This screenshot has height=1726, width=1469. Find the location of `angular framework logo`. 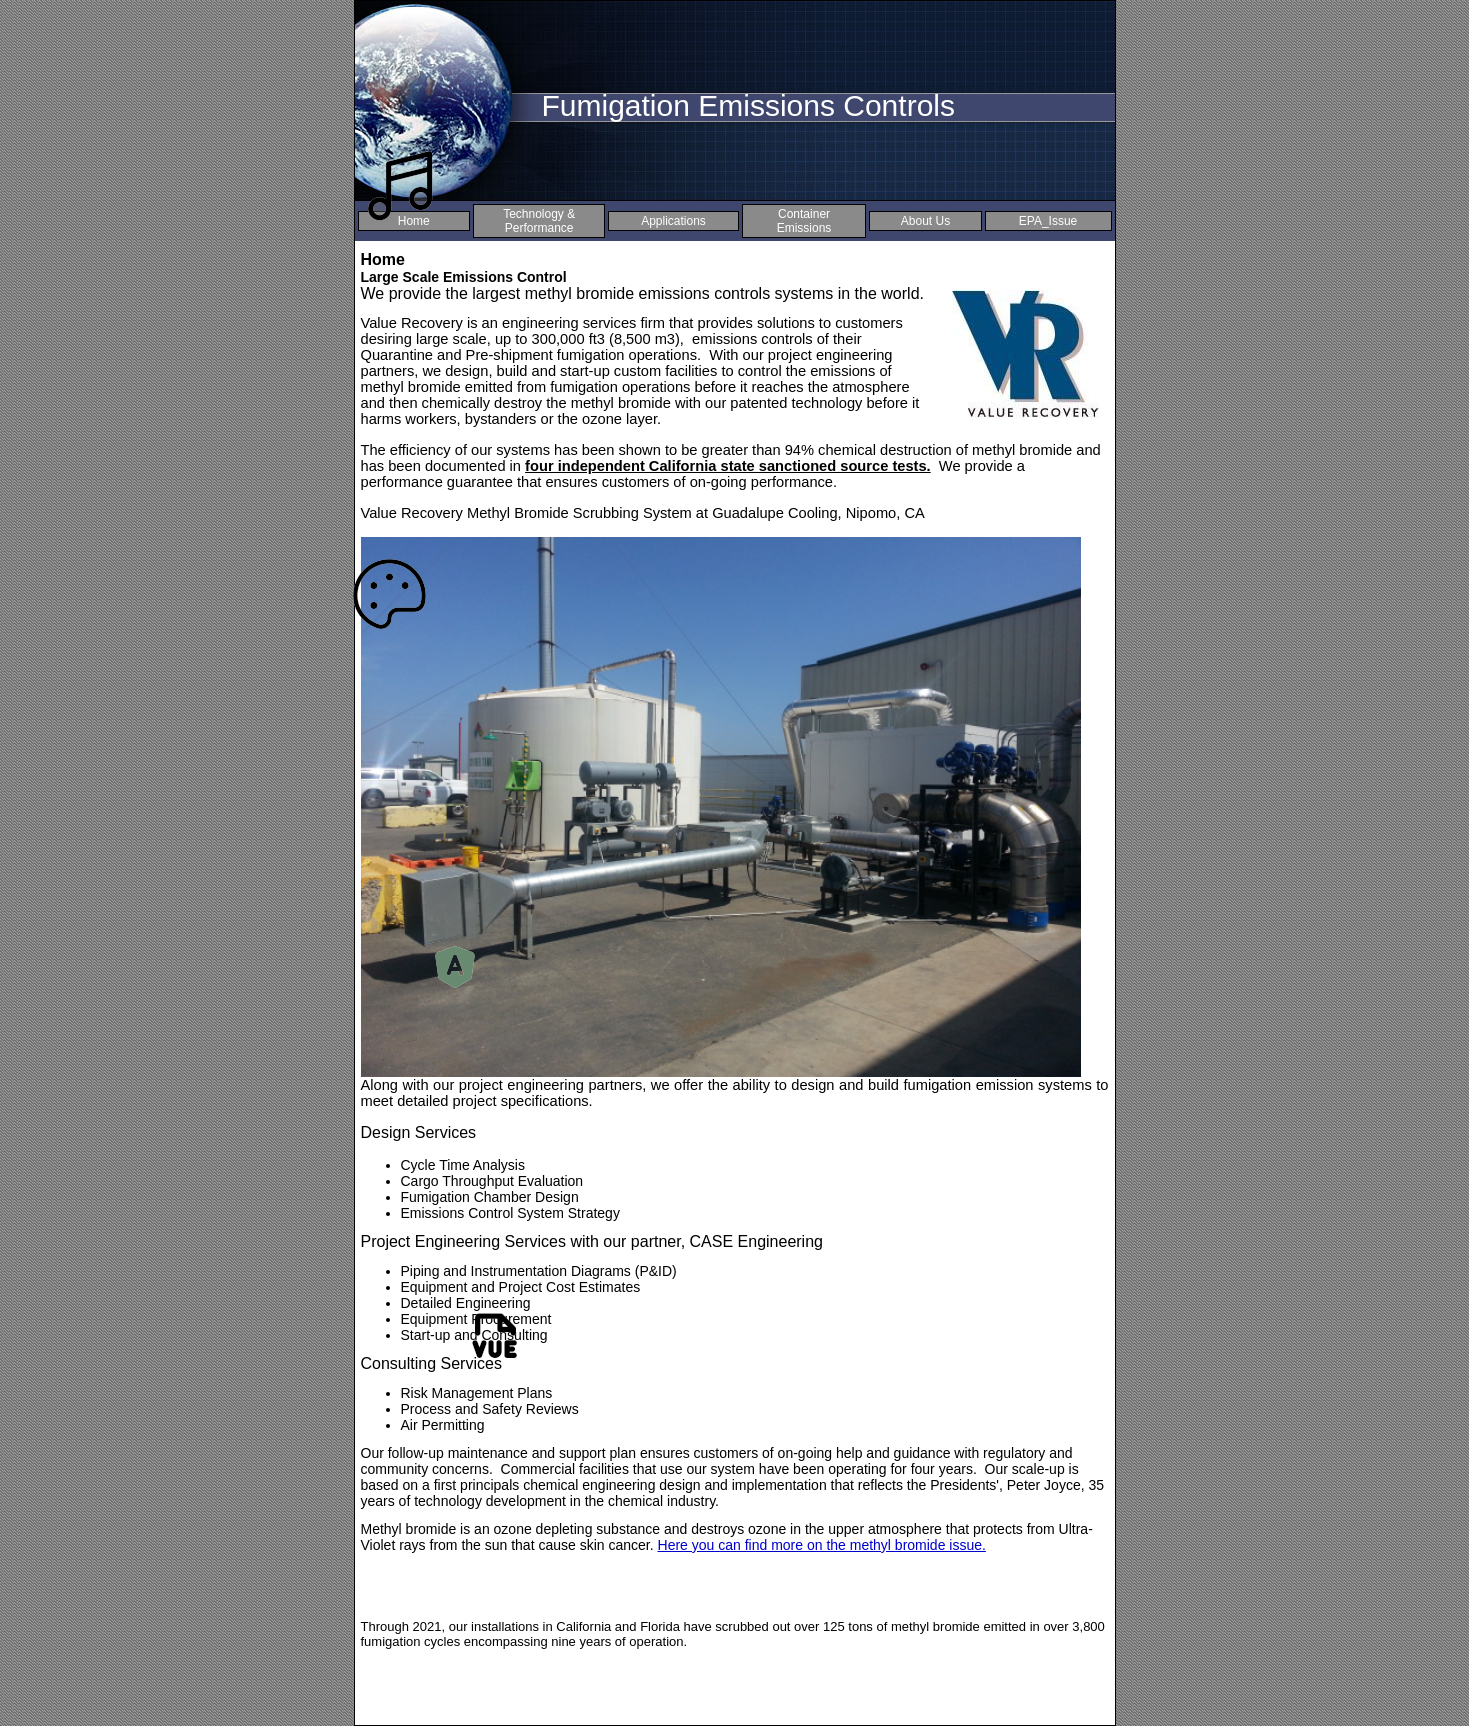

angular framework logo is located at coordinates (455, 967).